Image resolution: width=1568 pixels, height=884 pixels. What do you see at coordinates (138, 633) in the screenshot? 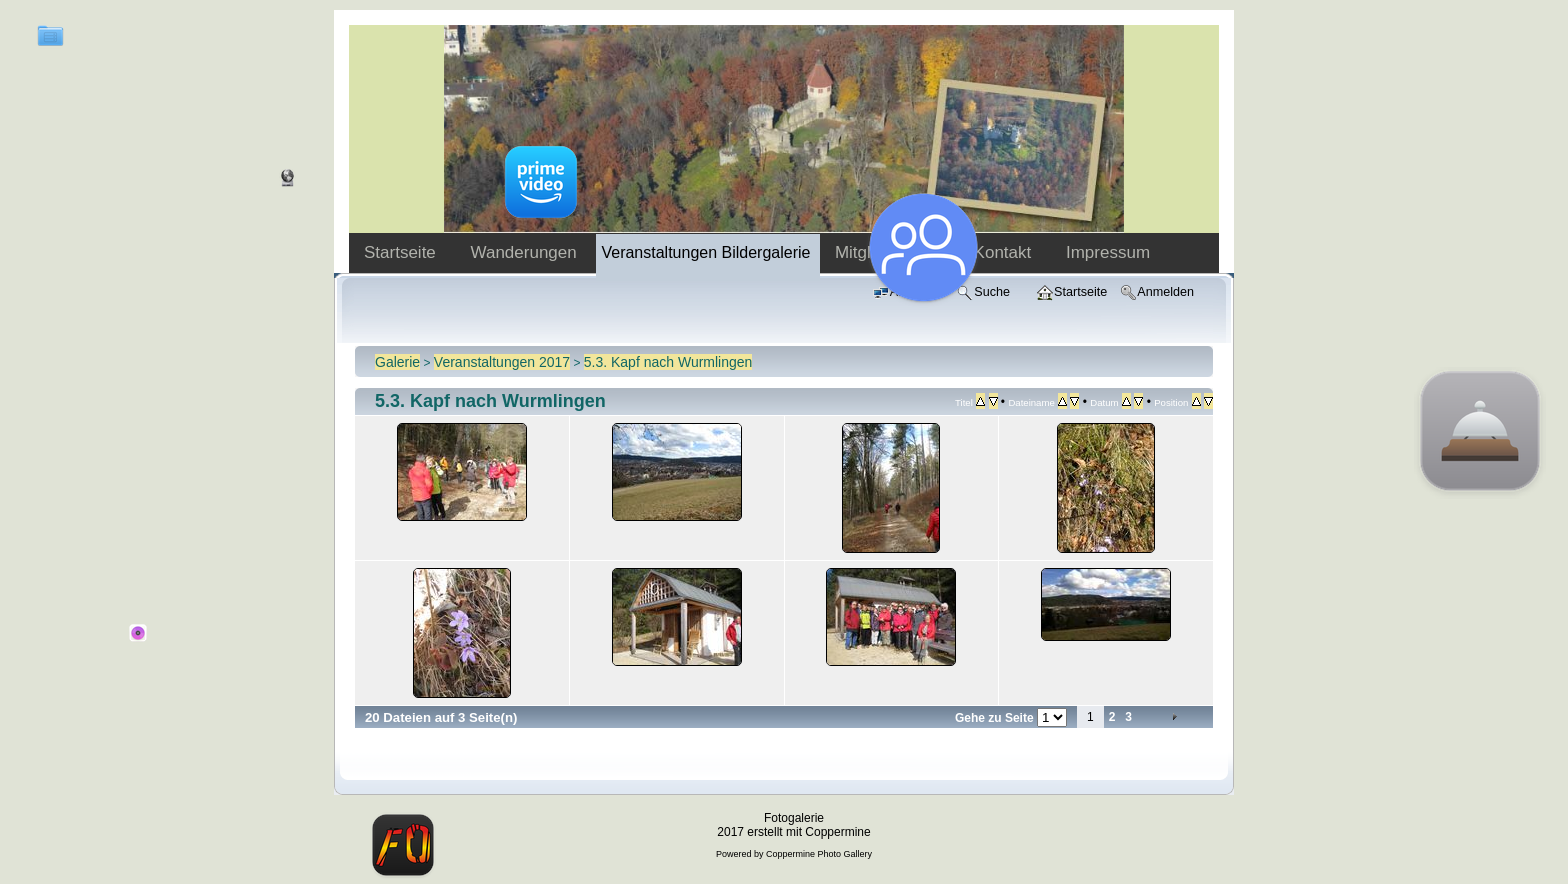
I see `open tauon music box app` at bounding box center [138, 633].